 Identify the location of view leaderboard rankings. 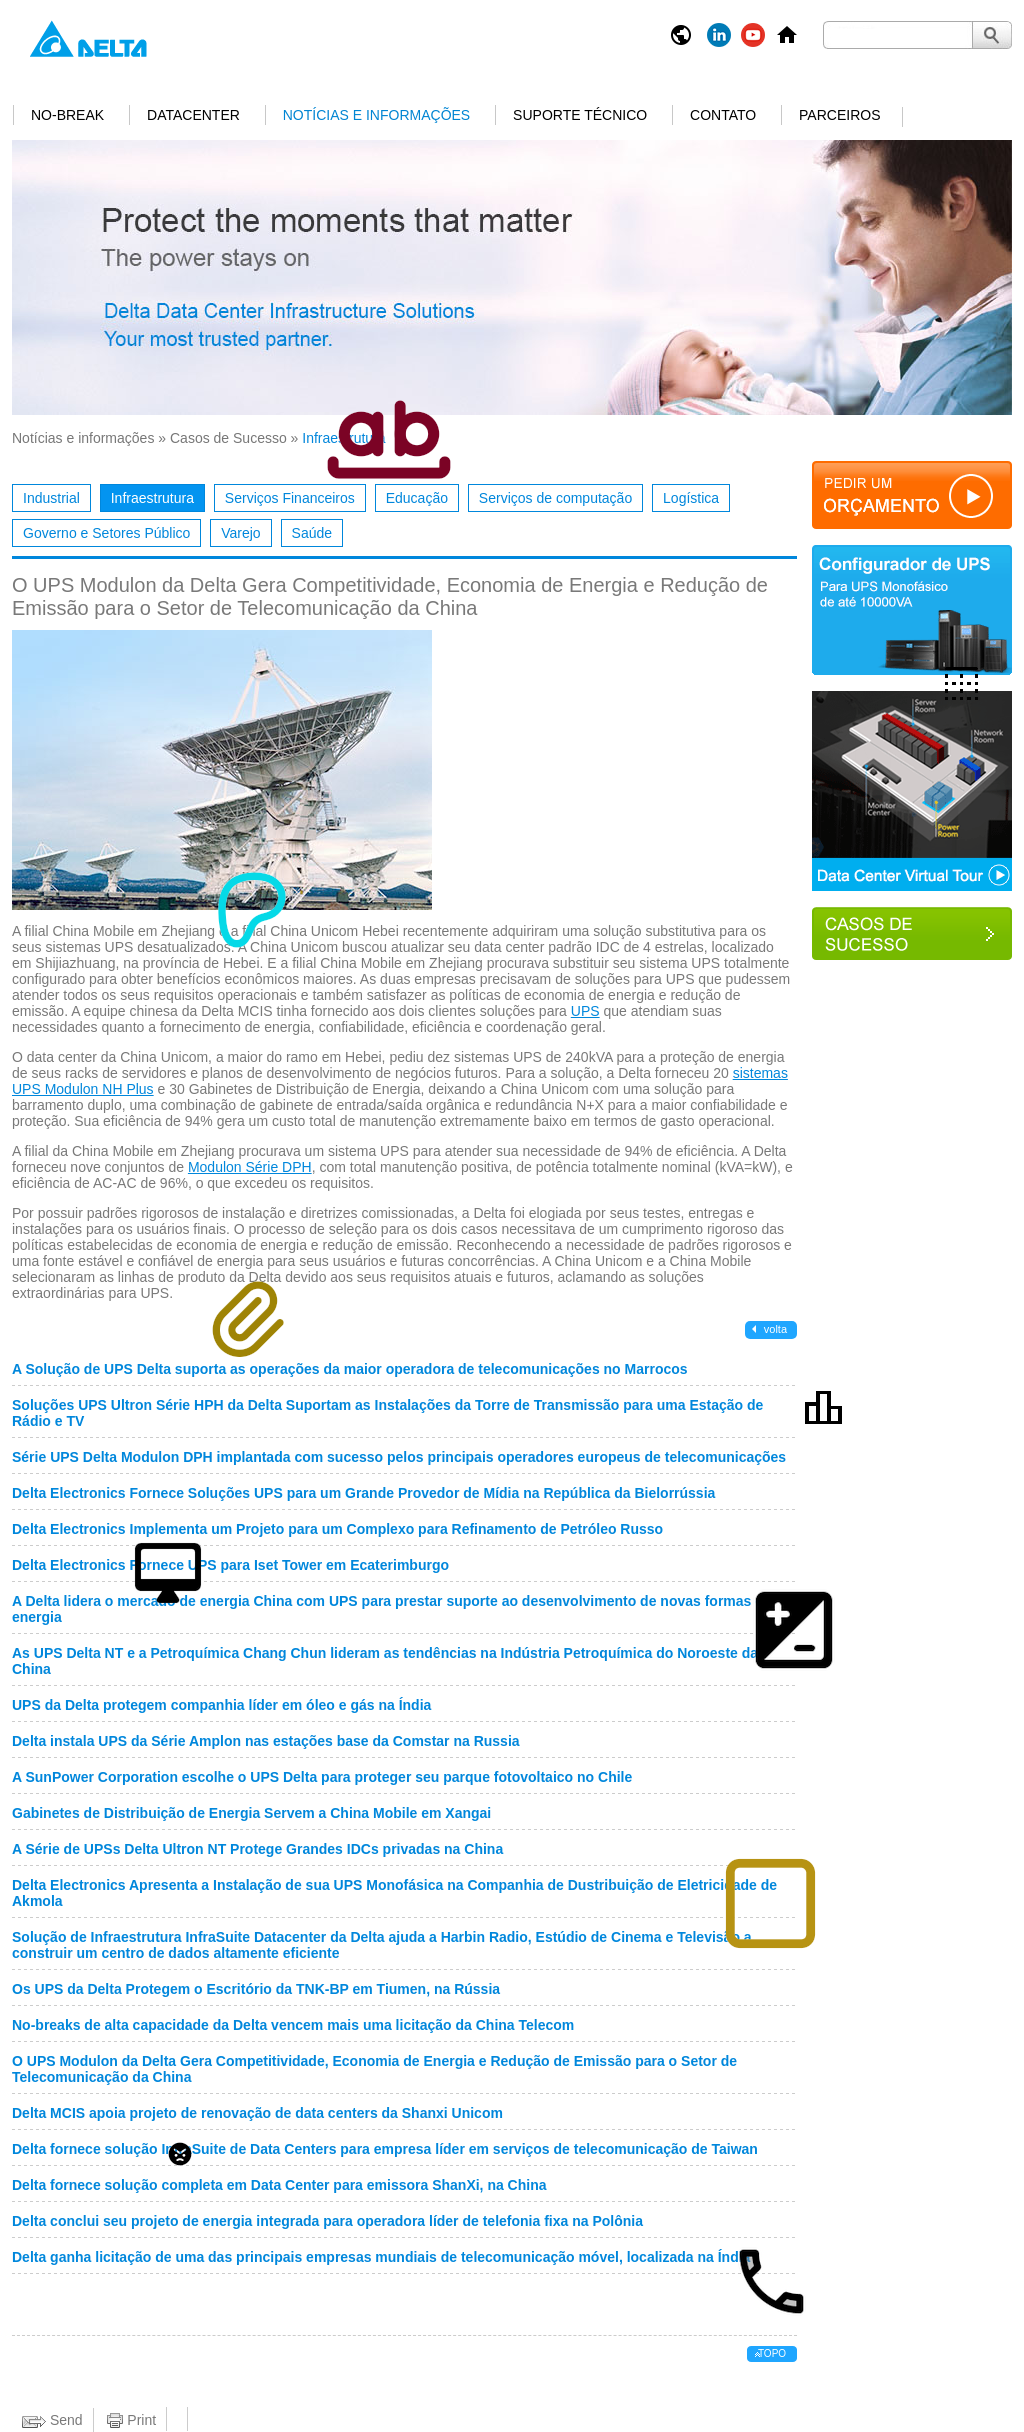
(823, 1407).